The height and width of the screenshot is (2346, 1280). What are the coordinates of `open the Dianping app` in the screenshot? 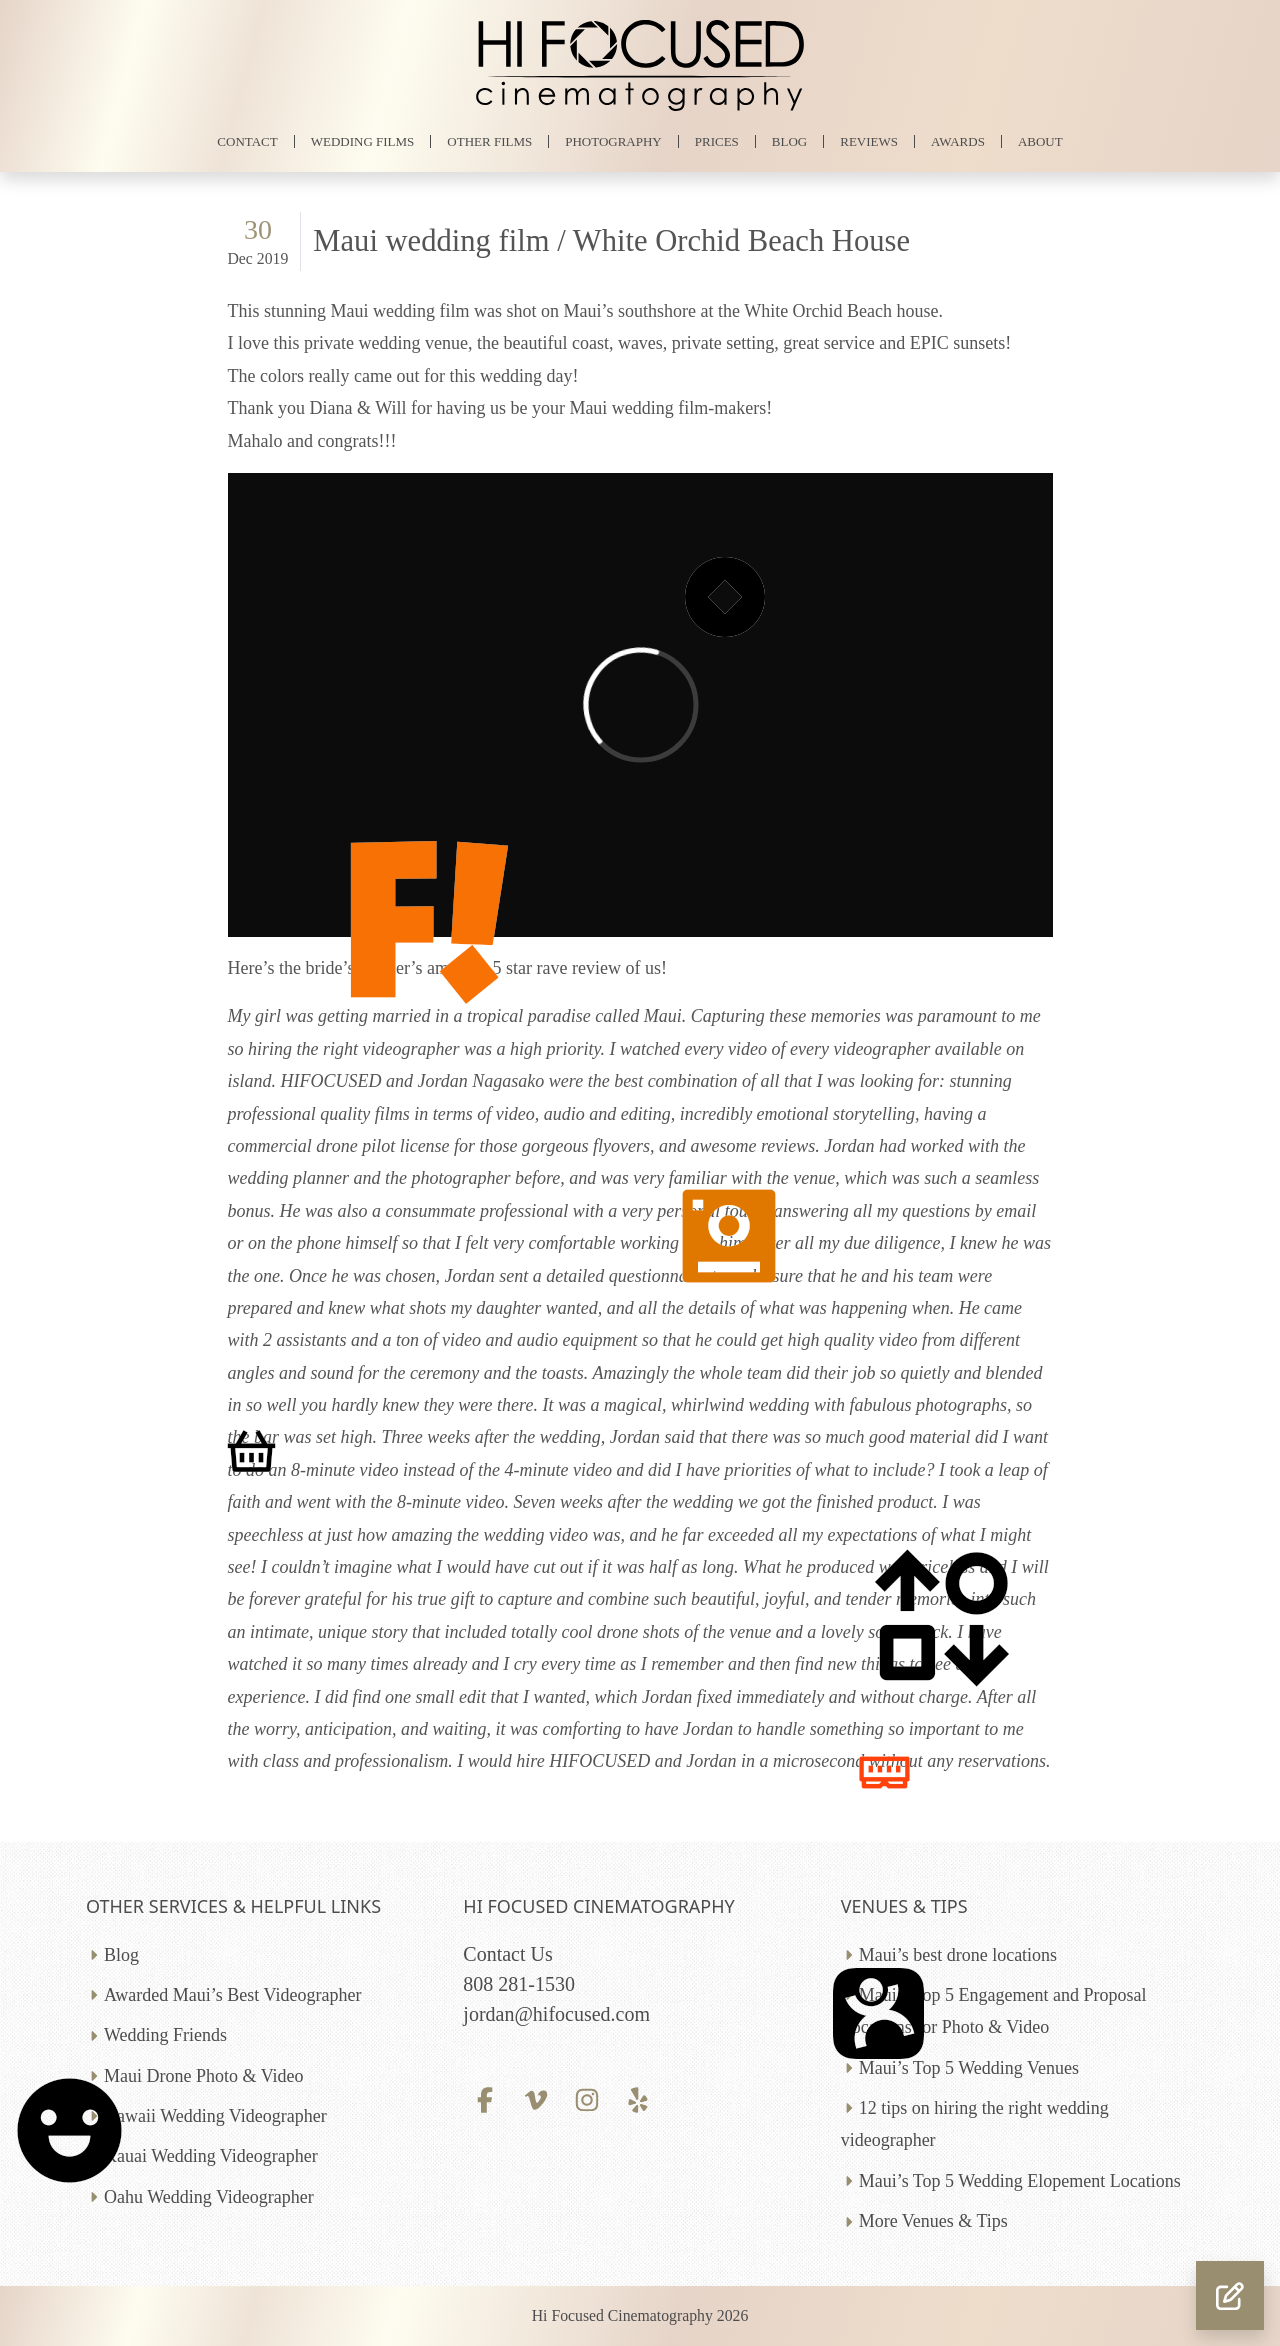 It's located at (878, 2013).